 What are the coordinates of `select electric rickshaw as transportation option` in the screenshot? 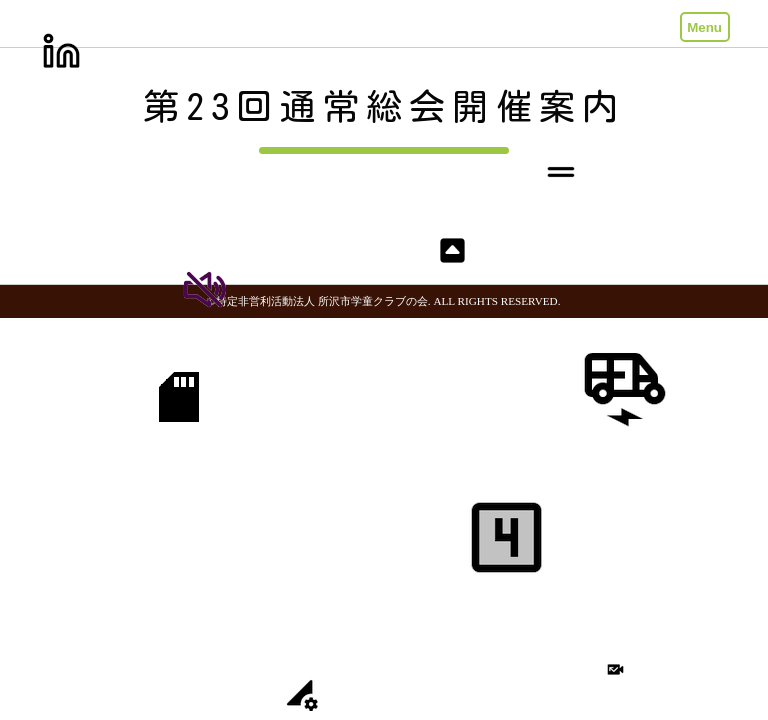 It's located at (625, 386).